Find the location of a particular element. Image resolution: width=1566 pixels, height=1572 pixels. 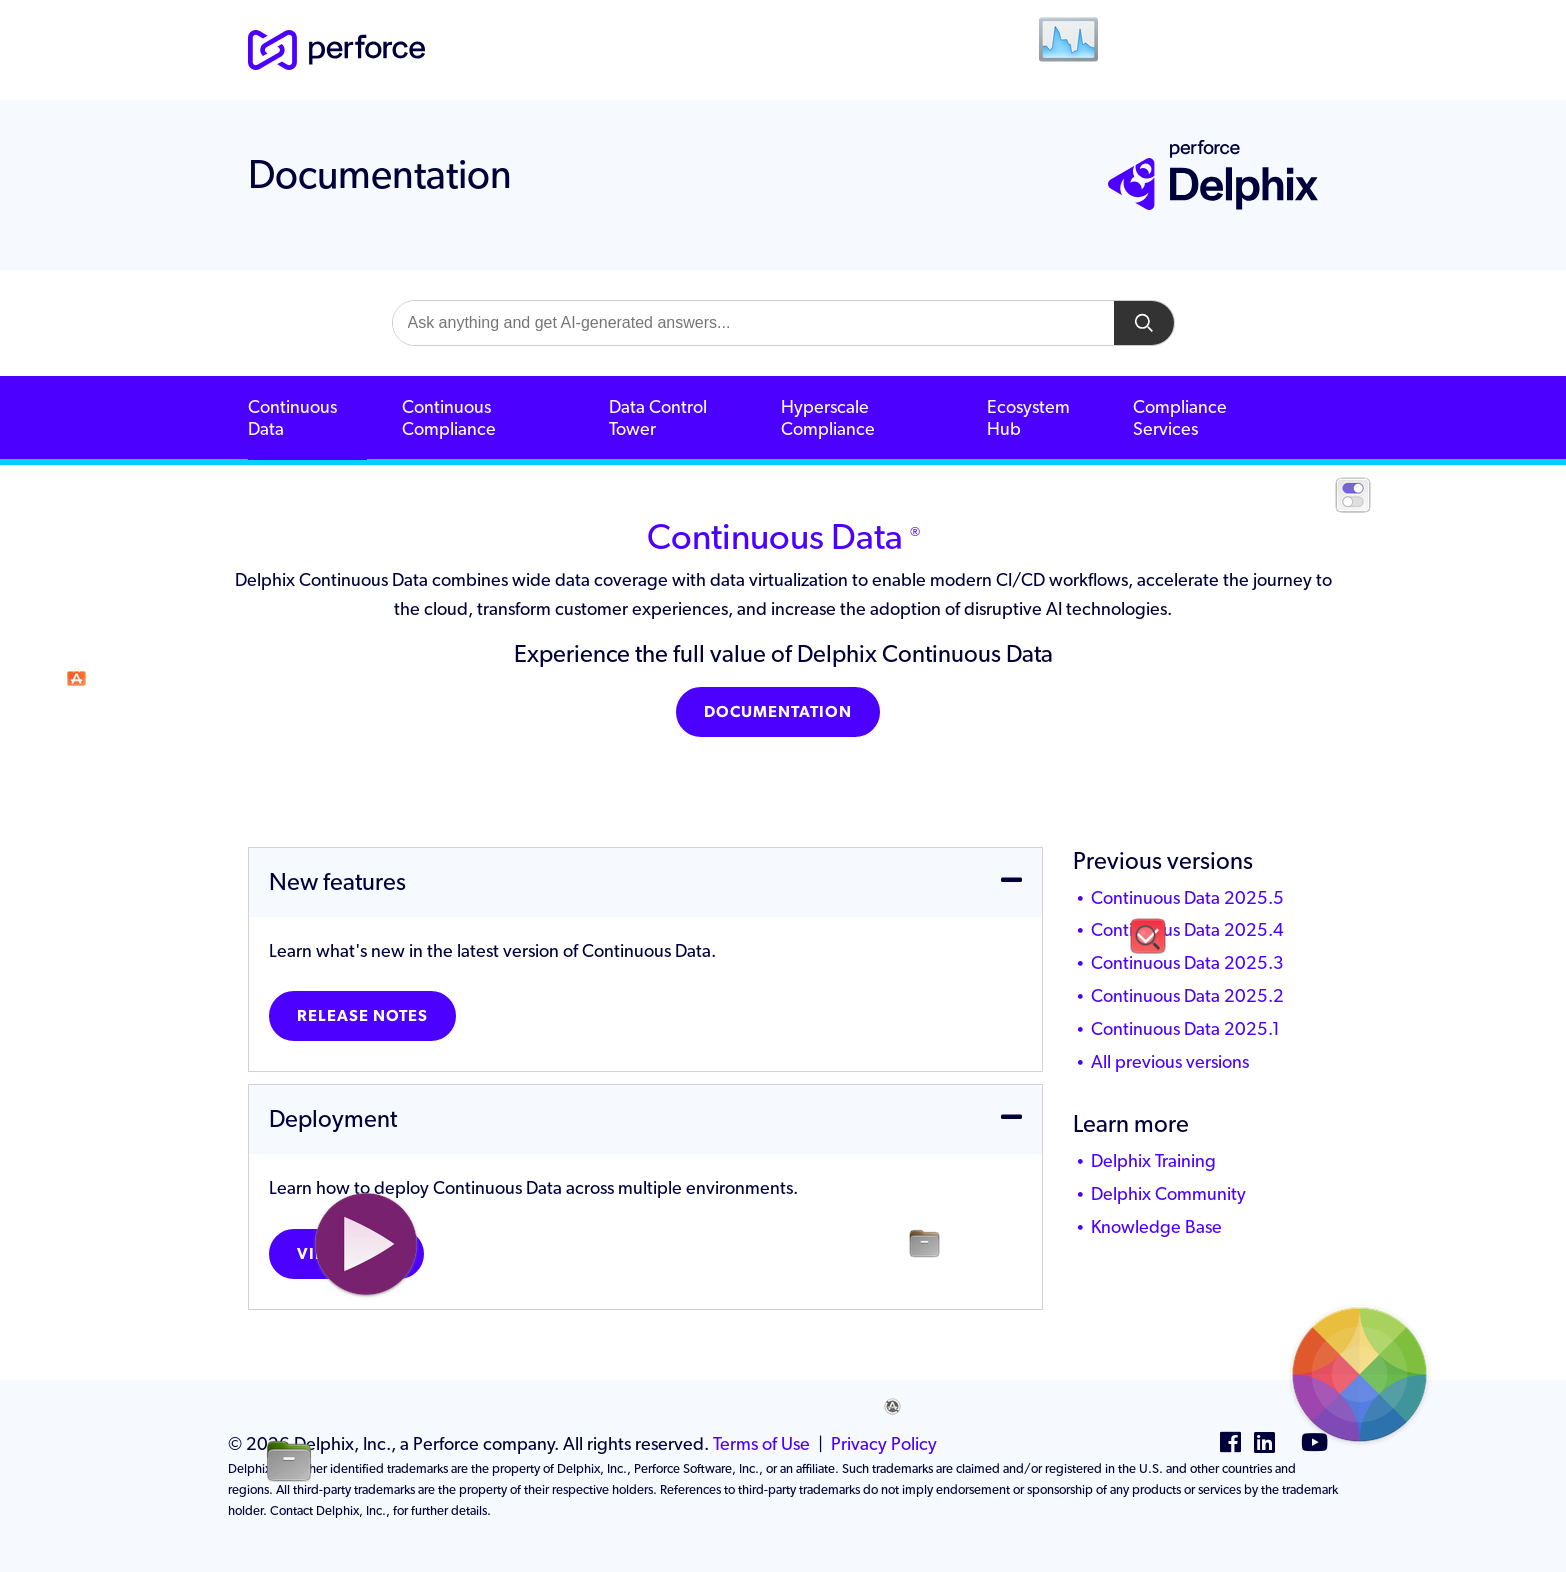

check for available software updates is located at coordinates (892, 1406).